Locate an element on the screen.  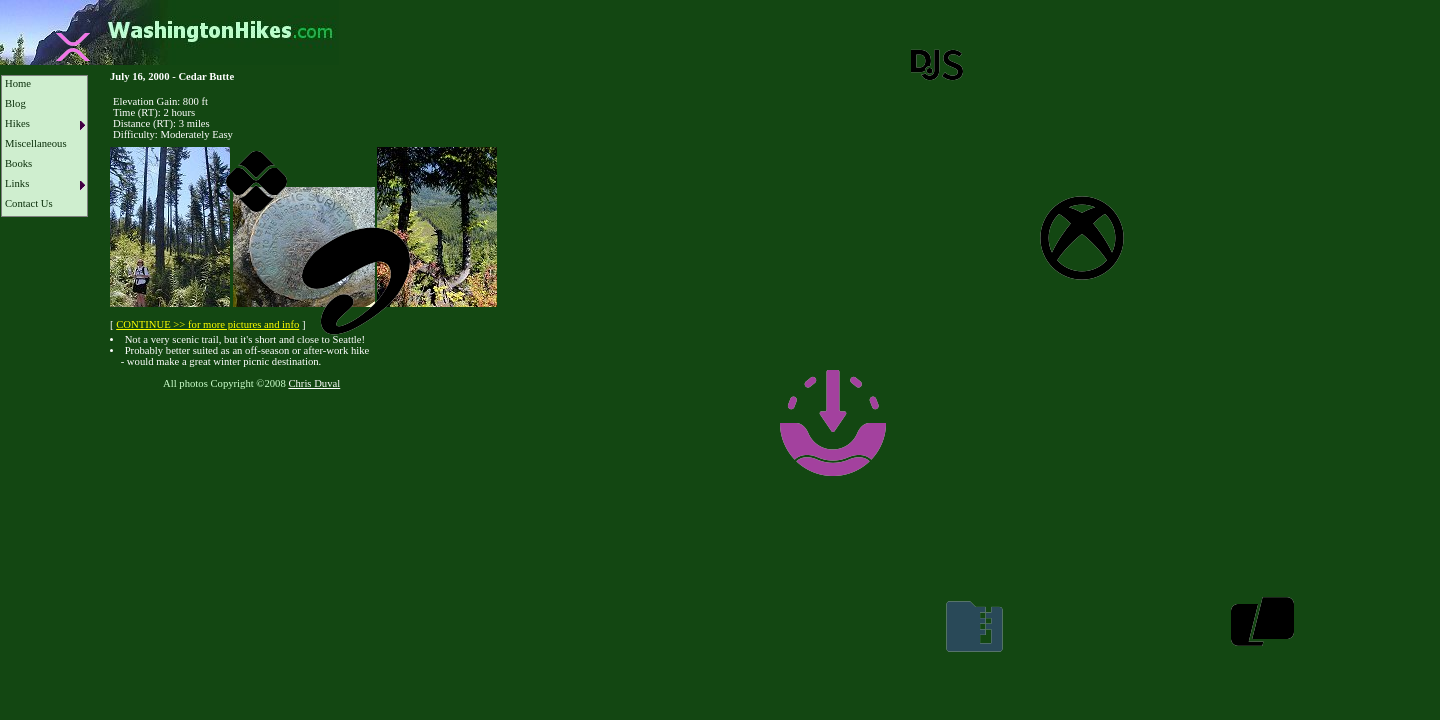
pix instant payment system logo is located at coordinates (256, 181).